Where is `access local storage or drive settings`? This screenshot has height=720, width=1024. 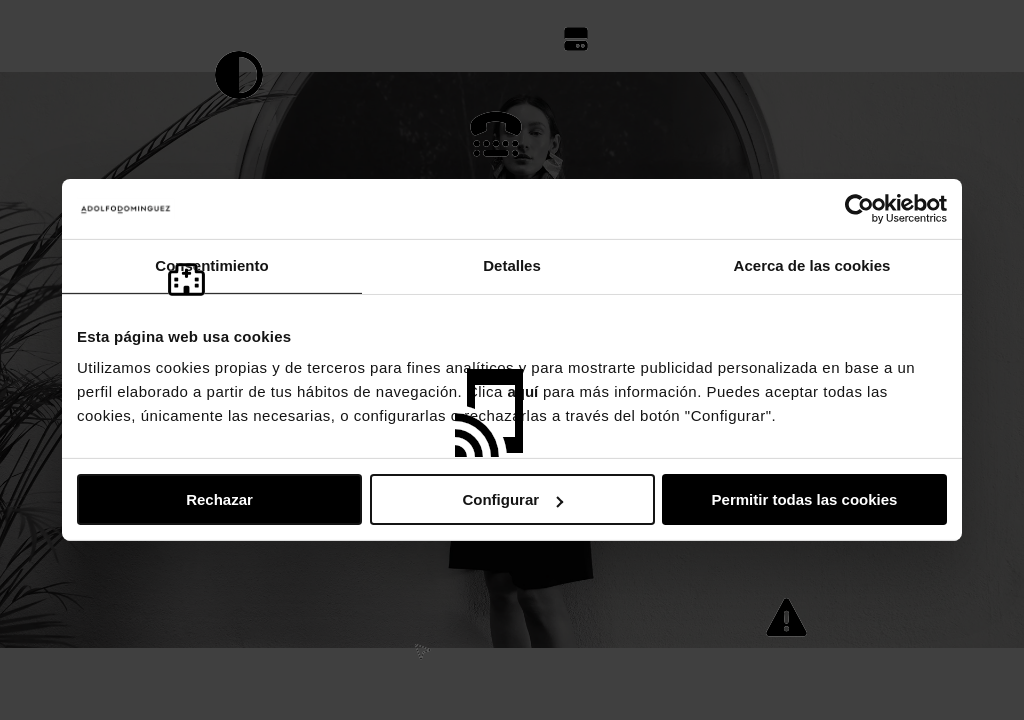
access local storage or drive settings is located at coordinates (576, 39).